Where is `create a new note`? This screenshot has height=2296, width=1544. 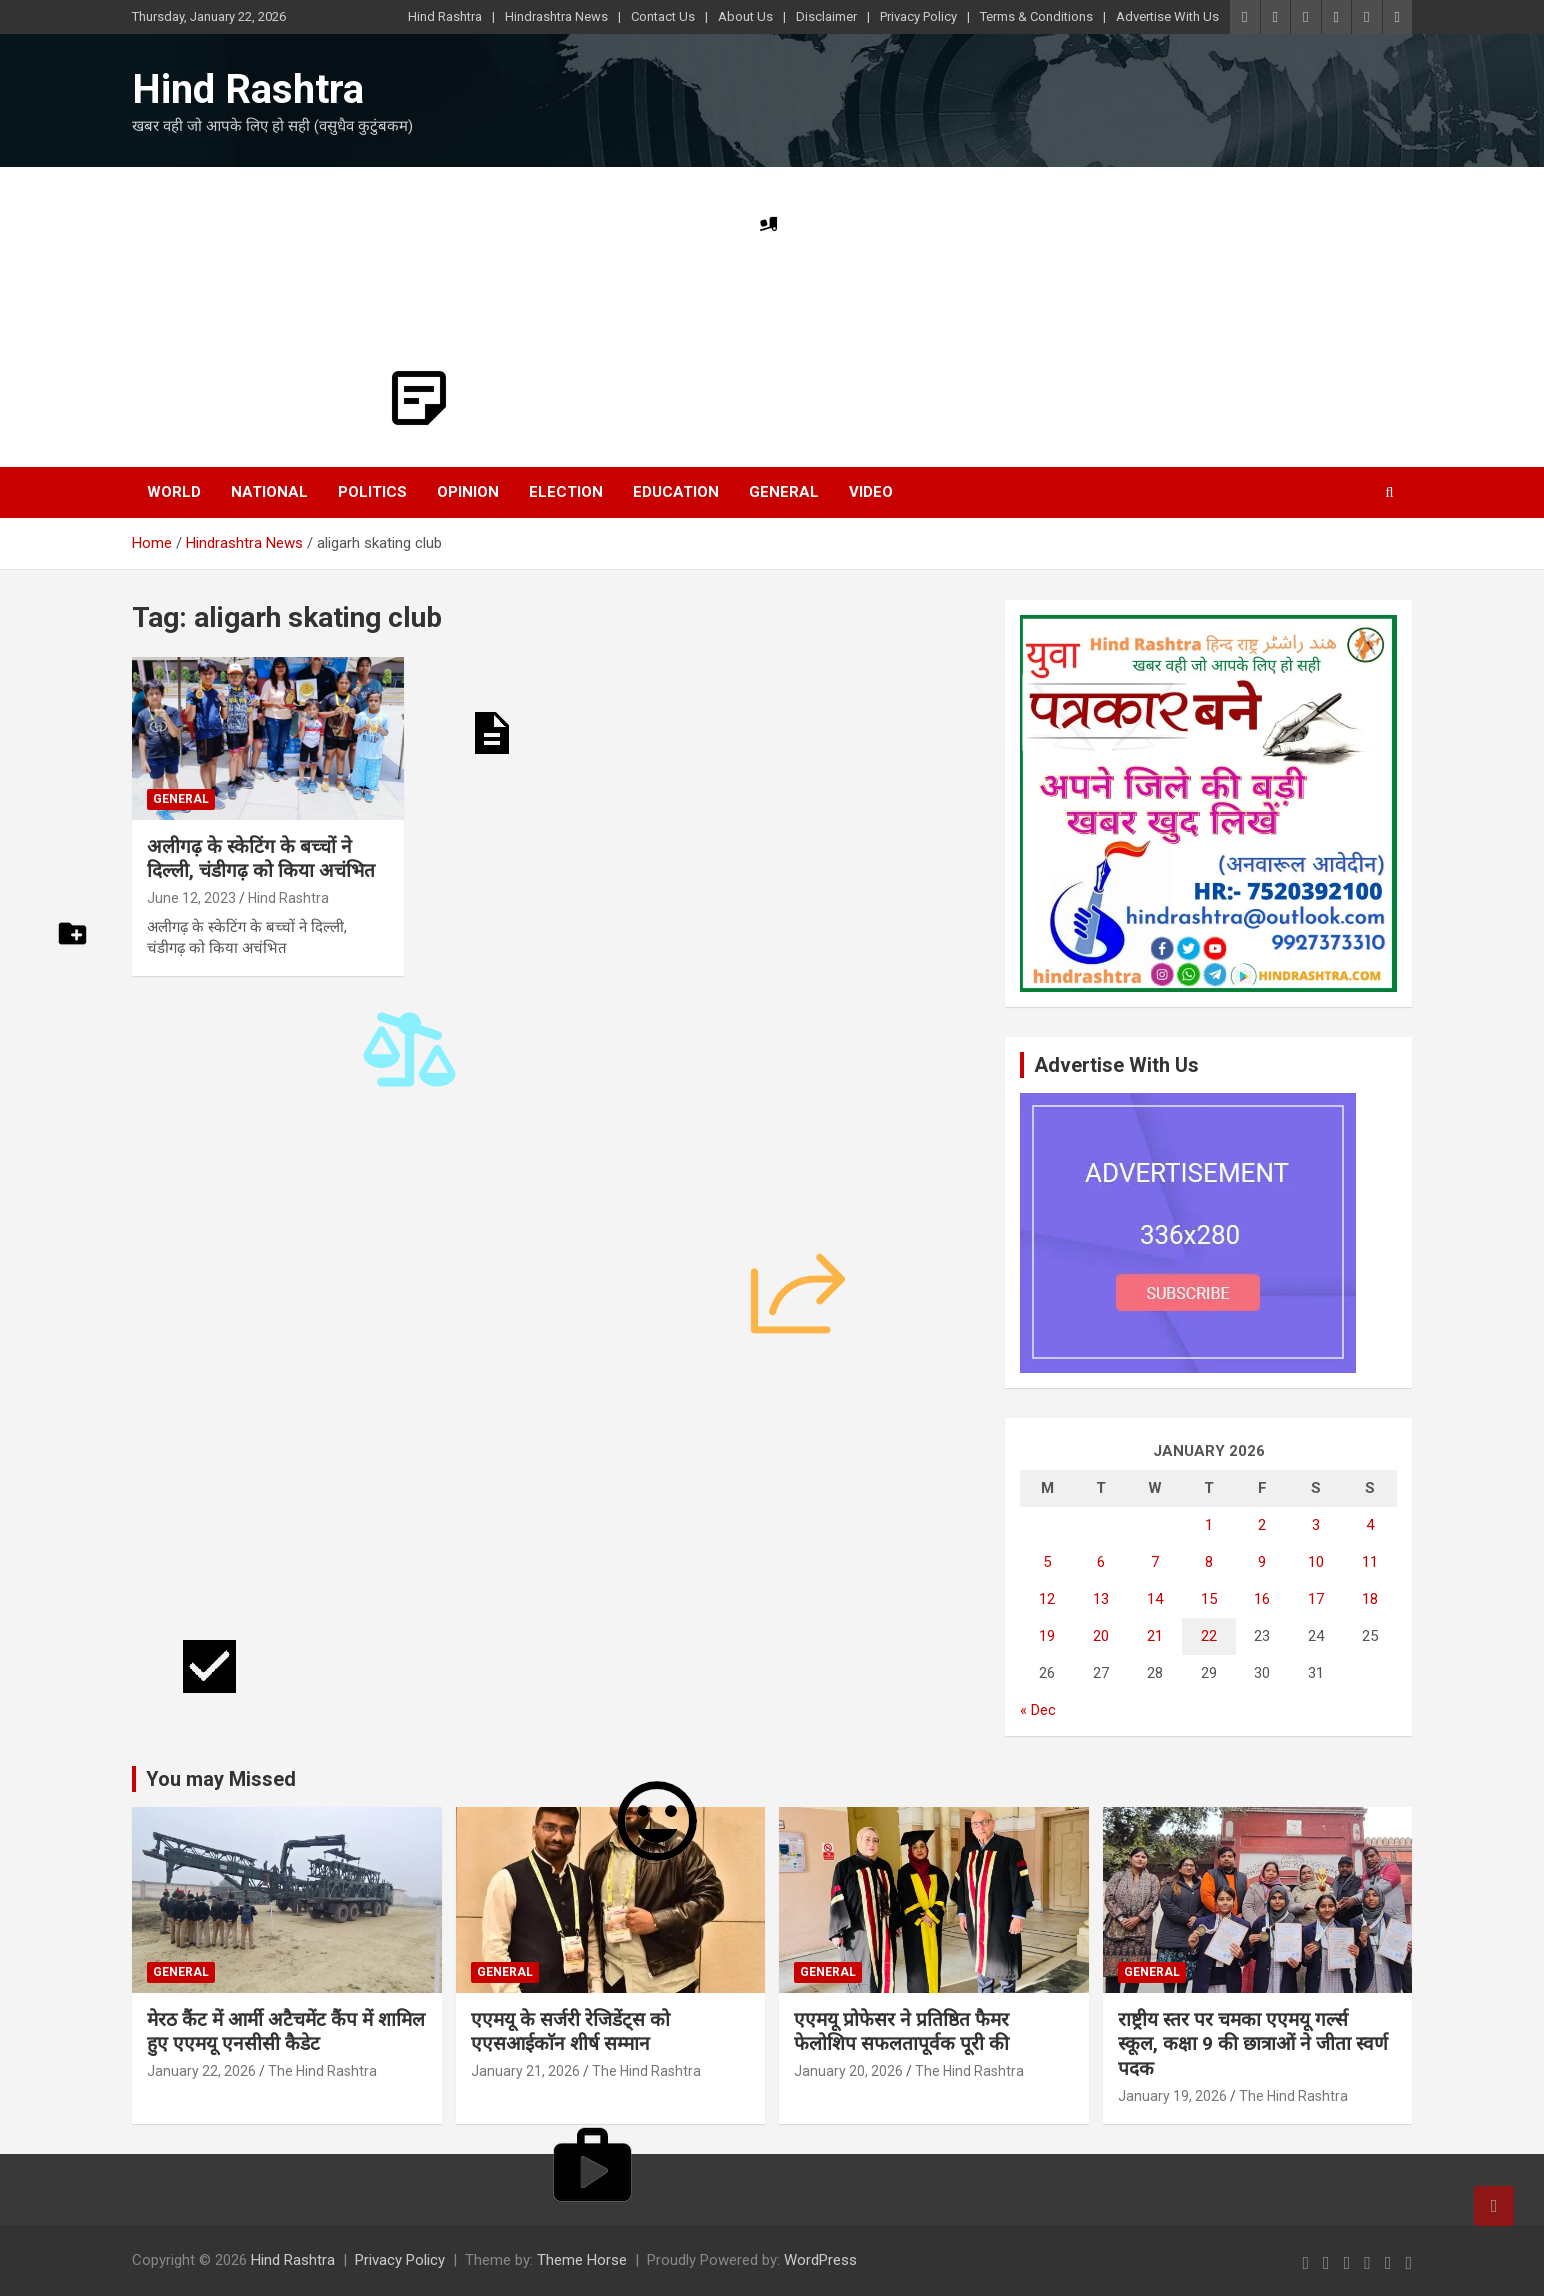 create a new note is located at coordinates (419, 398).